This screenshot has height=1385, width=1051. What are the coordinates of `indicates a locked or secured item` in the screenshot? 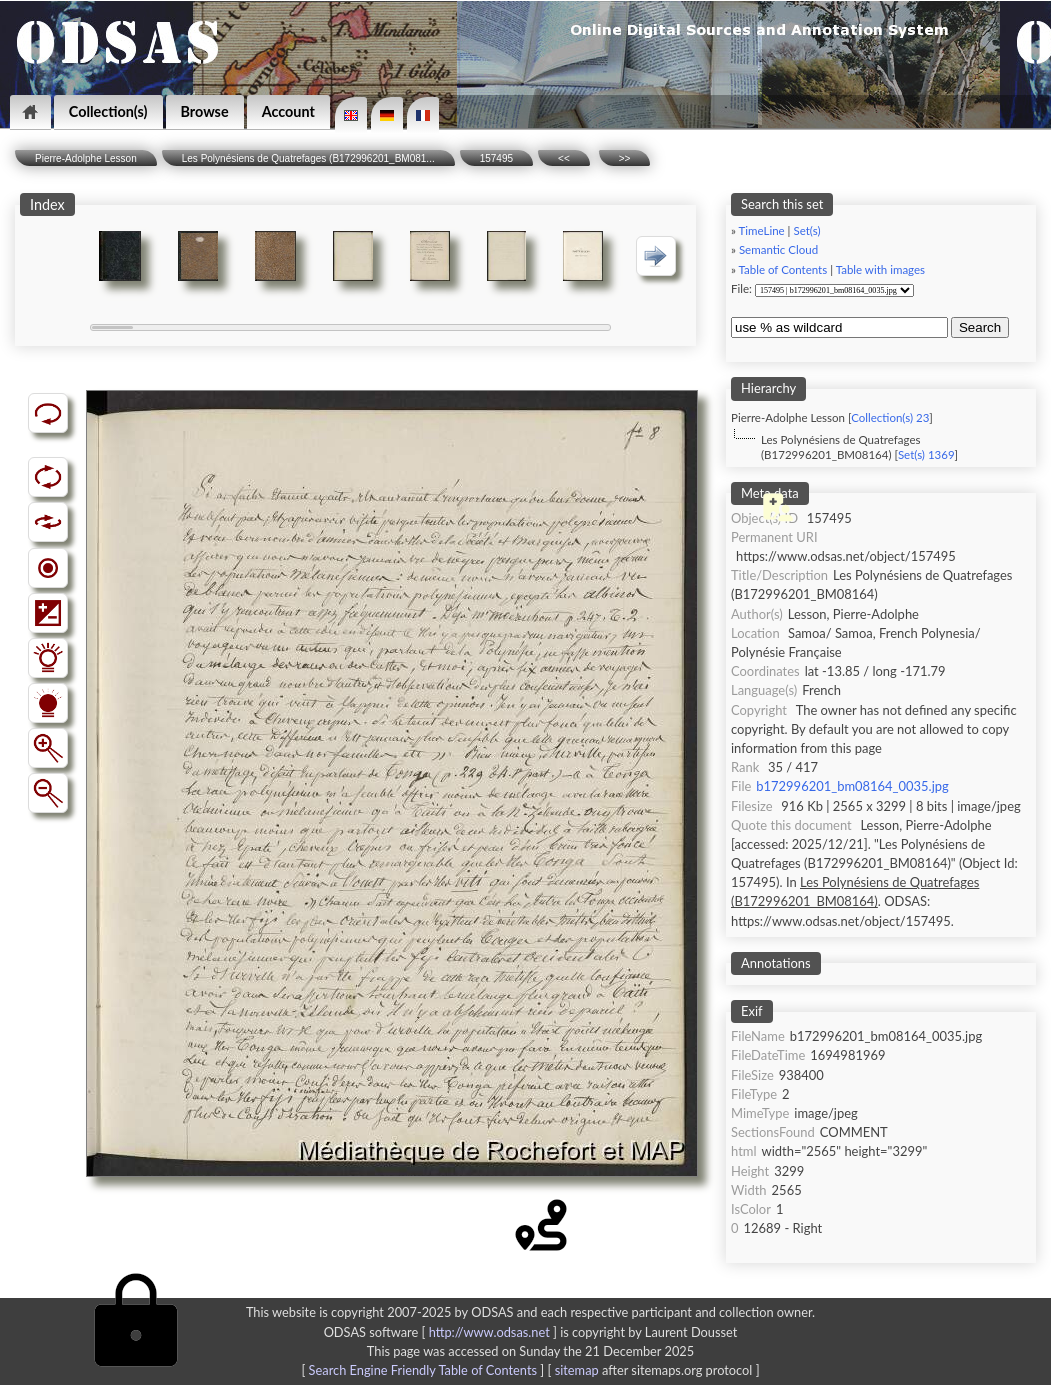 It's located at (136, 1325).